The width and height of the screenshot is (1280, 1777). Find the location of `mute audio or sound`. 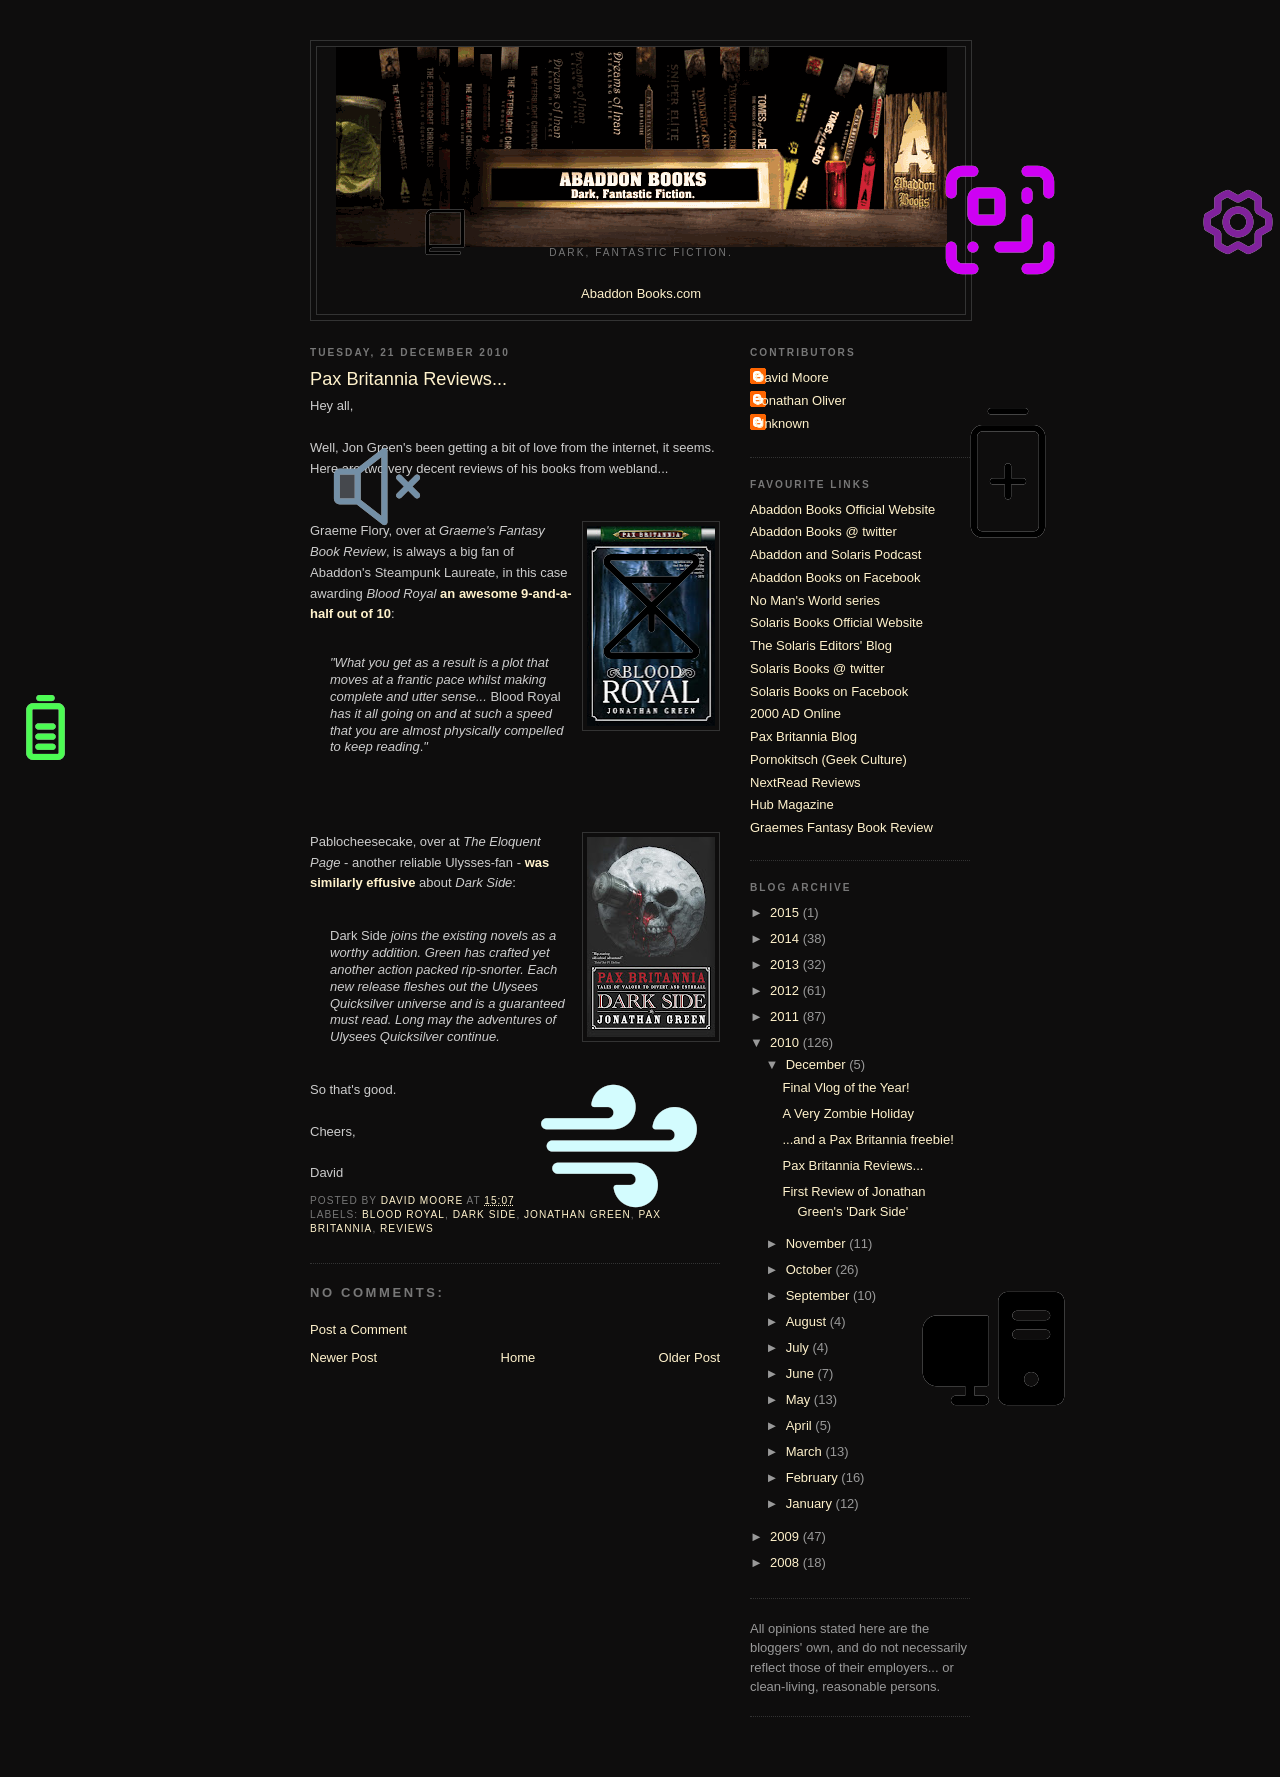

mute audio or sound is located at coordinates (375, 486).